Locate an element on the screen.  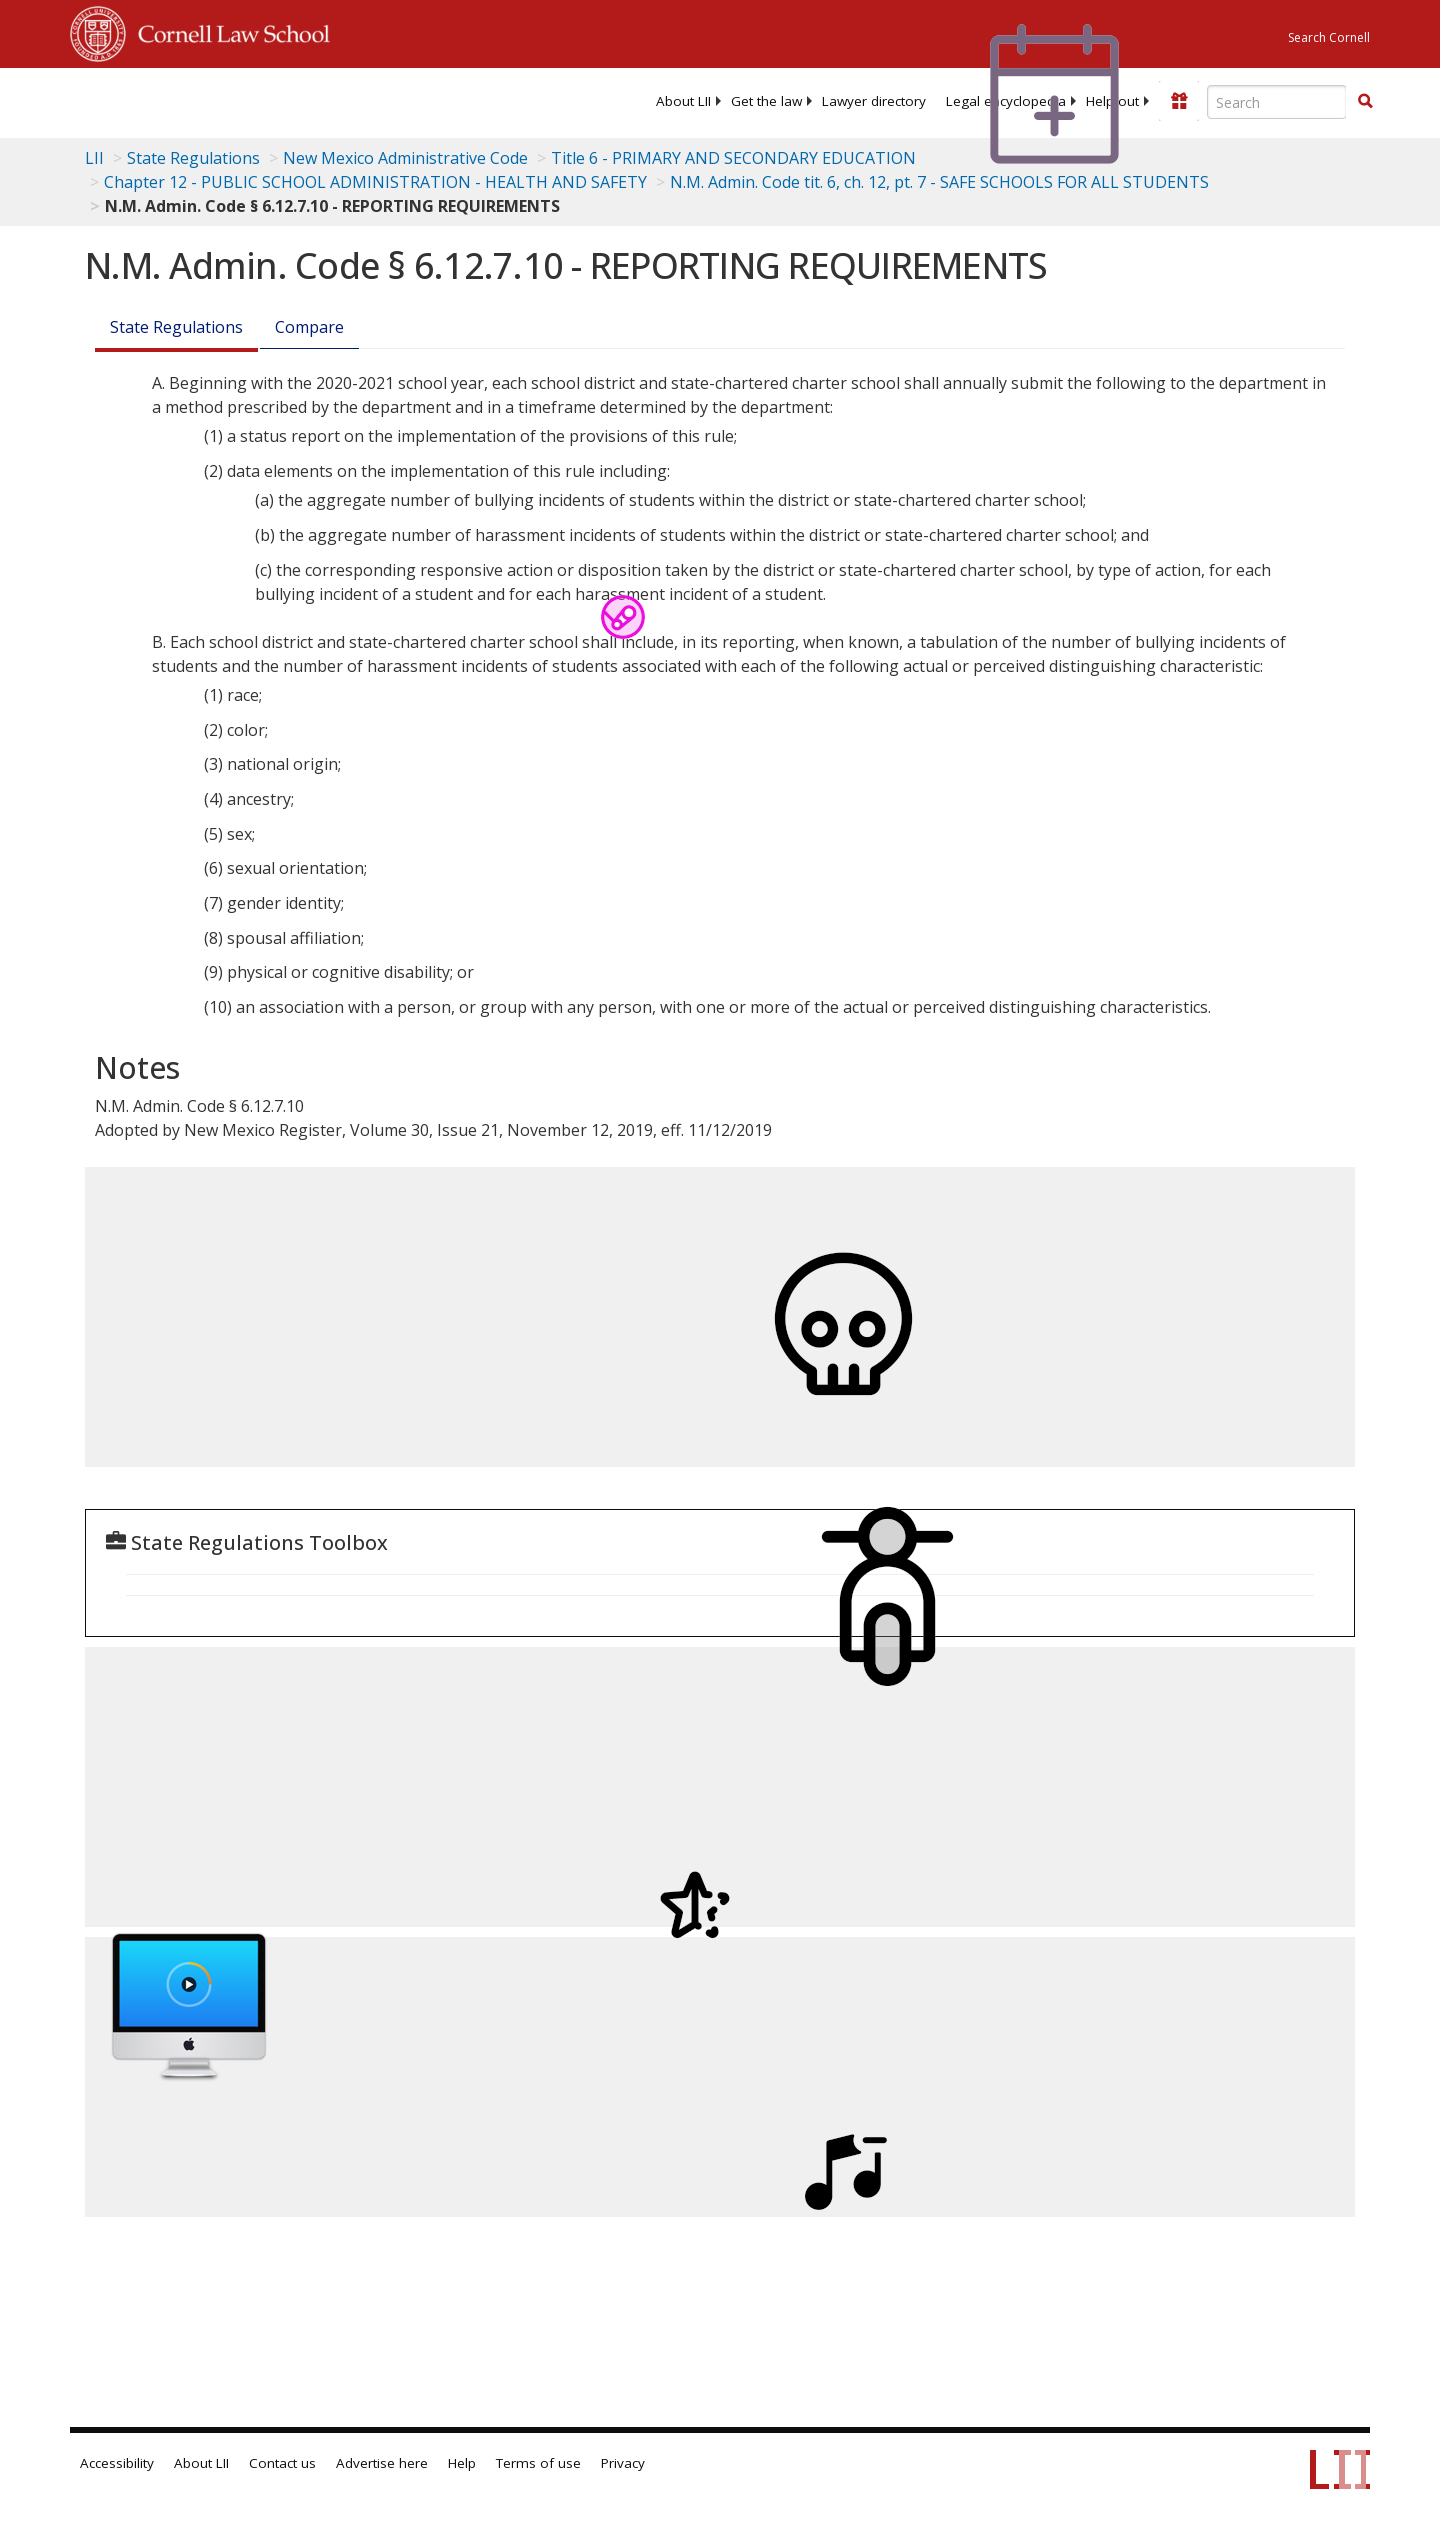
add a new calendar event is located at coordinates (1054, 99).